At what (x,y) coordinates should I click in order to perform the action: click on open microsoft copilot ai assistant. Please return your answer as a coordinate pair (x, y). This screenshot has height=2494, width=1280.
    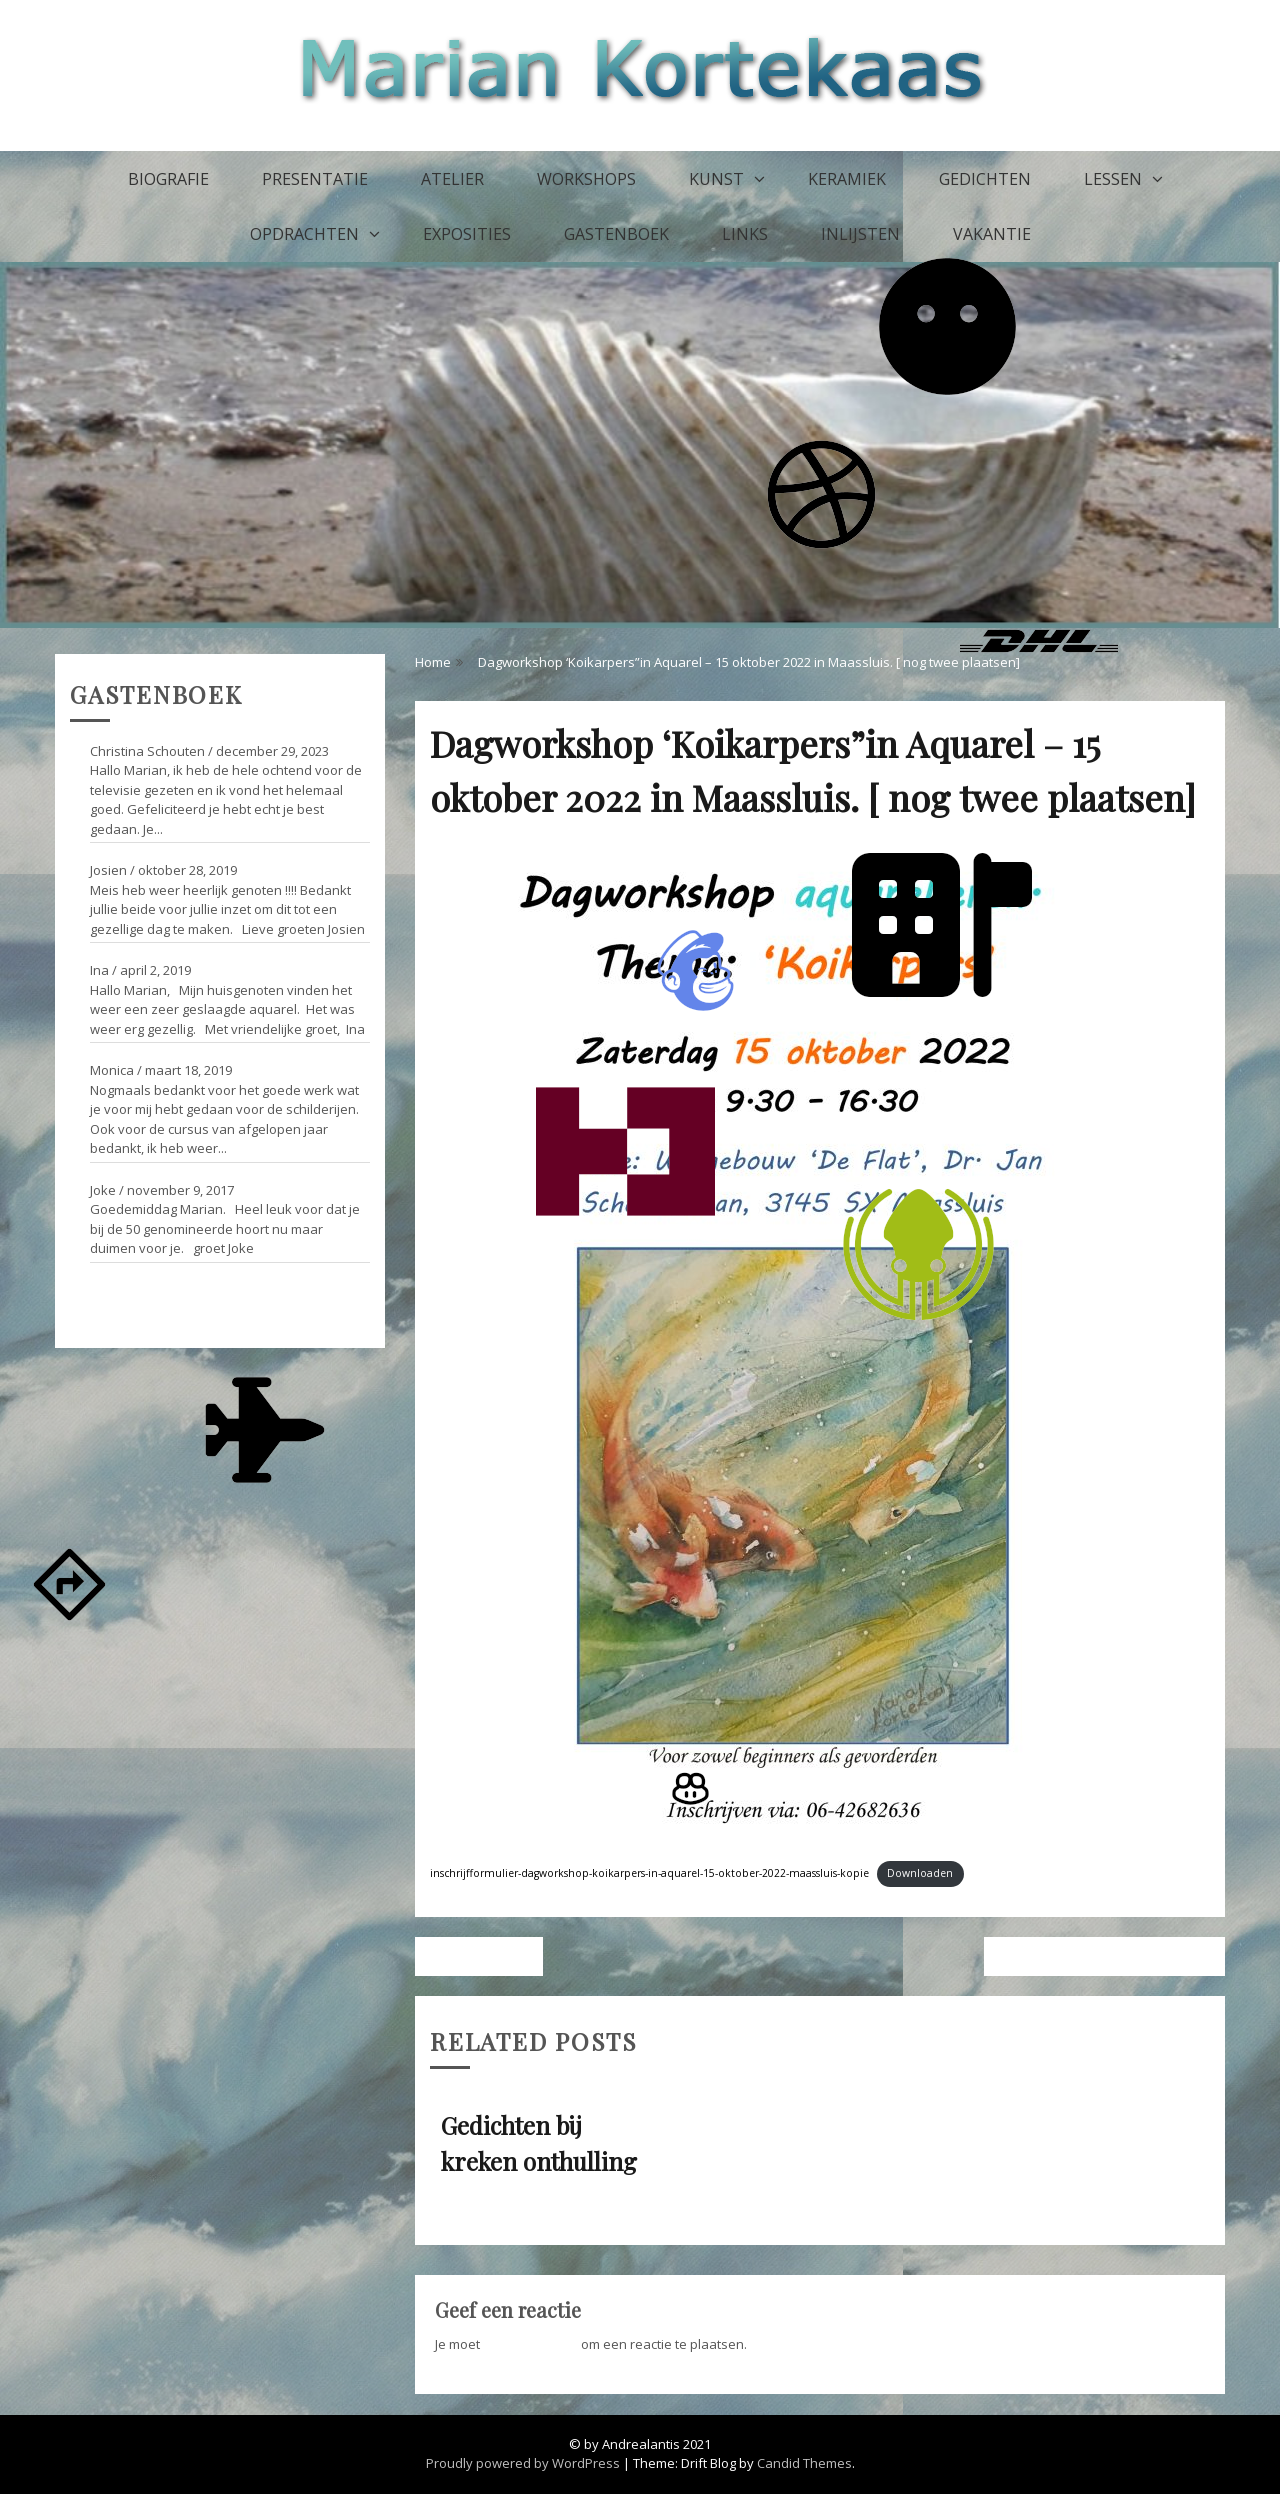
    Looking at the image, I should click on (690, 1788).